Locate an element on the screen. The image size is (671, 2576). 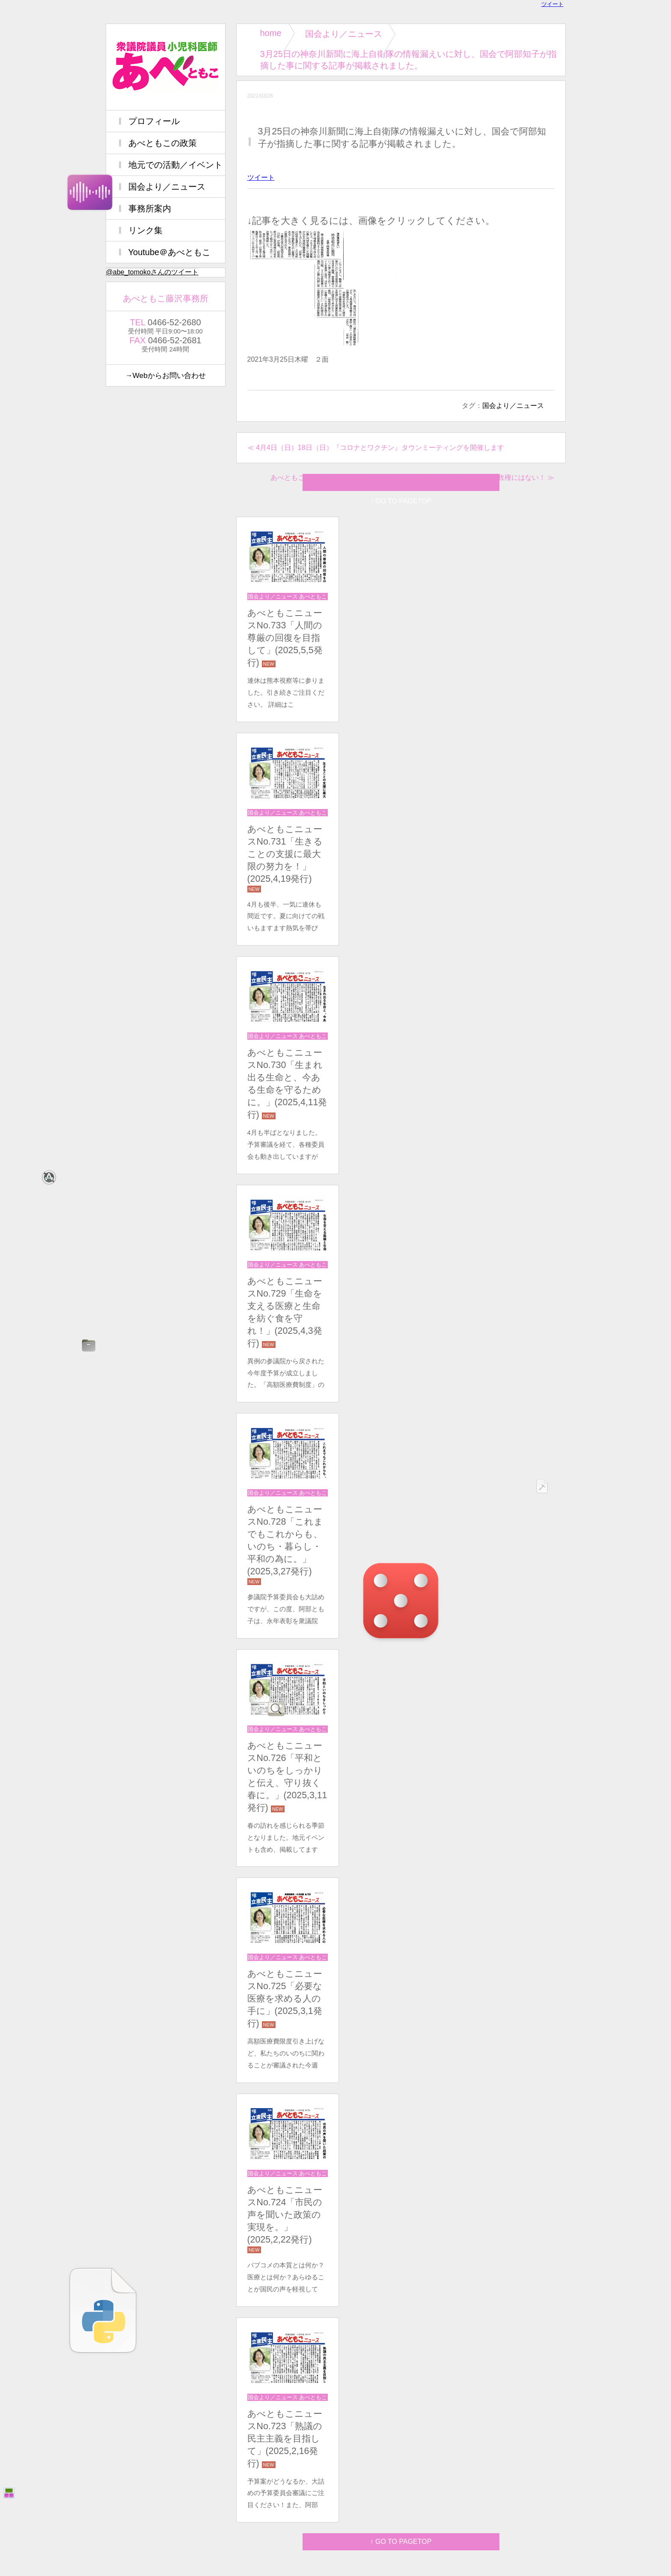
open tali dice game app is located at coordinates (401, 1600).